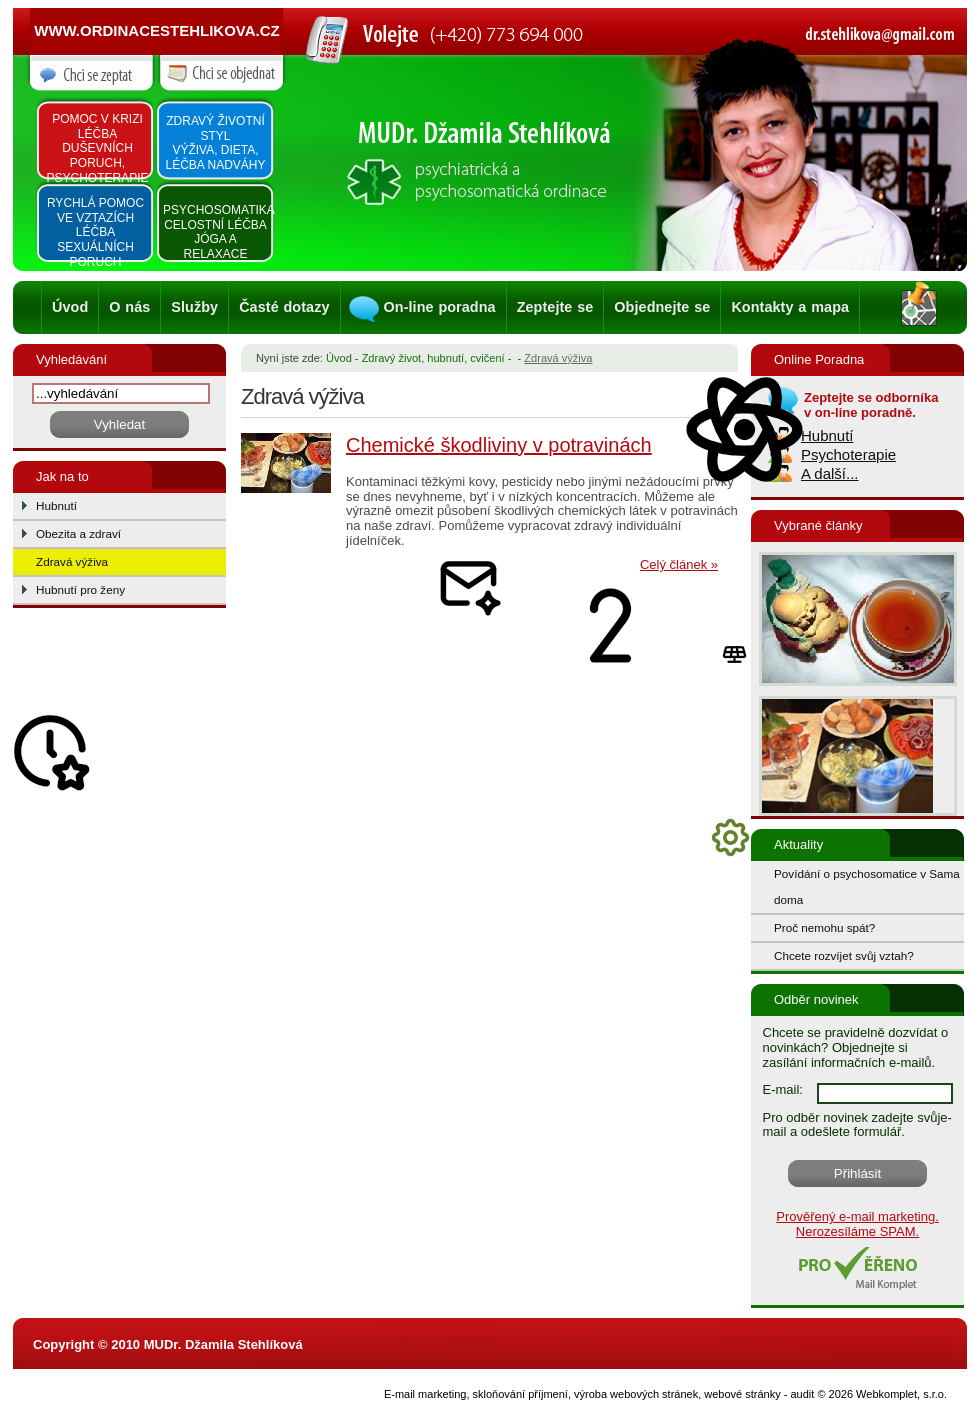 The height and width of the screenshot is (1418, 980). I want to click on AI-powered email or smart compose feature, so click(468, 583).